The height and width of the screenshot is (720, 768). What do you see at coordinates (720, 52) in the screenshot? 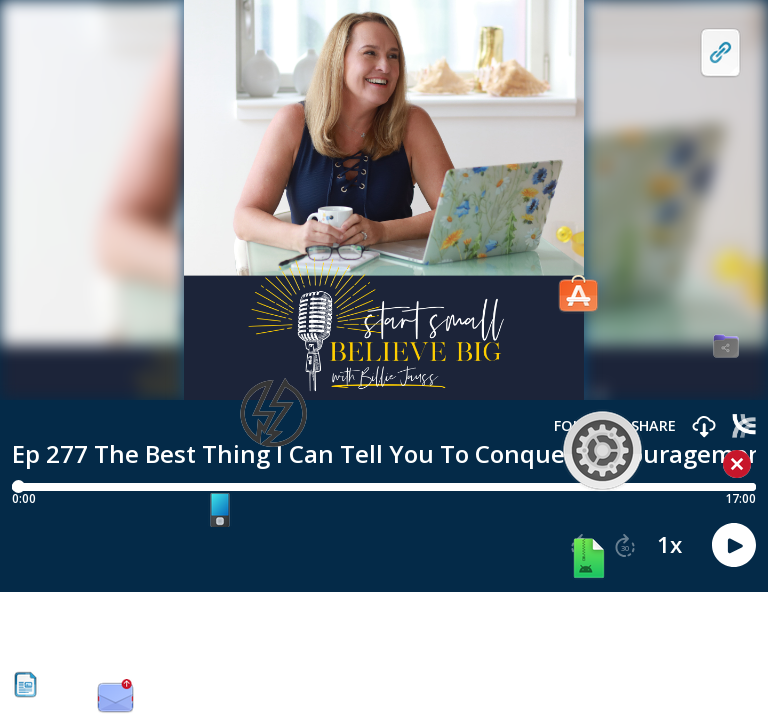
I see `a windows internet shortcut file` at bounding box center [720, 52].